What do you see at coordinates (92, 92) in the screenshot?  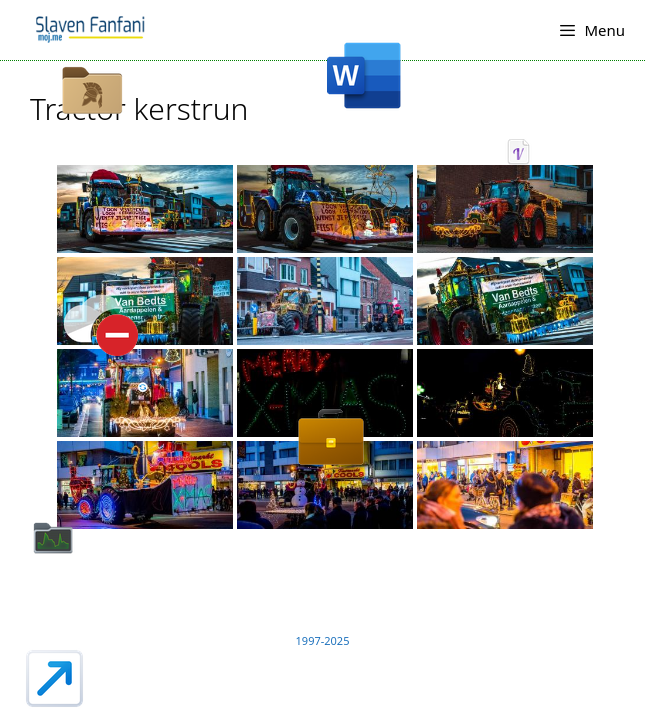 I see `folder containing historical or ancient history files` at bounding box center [92, 92].